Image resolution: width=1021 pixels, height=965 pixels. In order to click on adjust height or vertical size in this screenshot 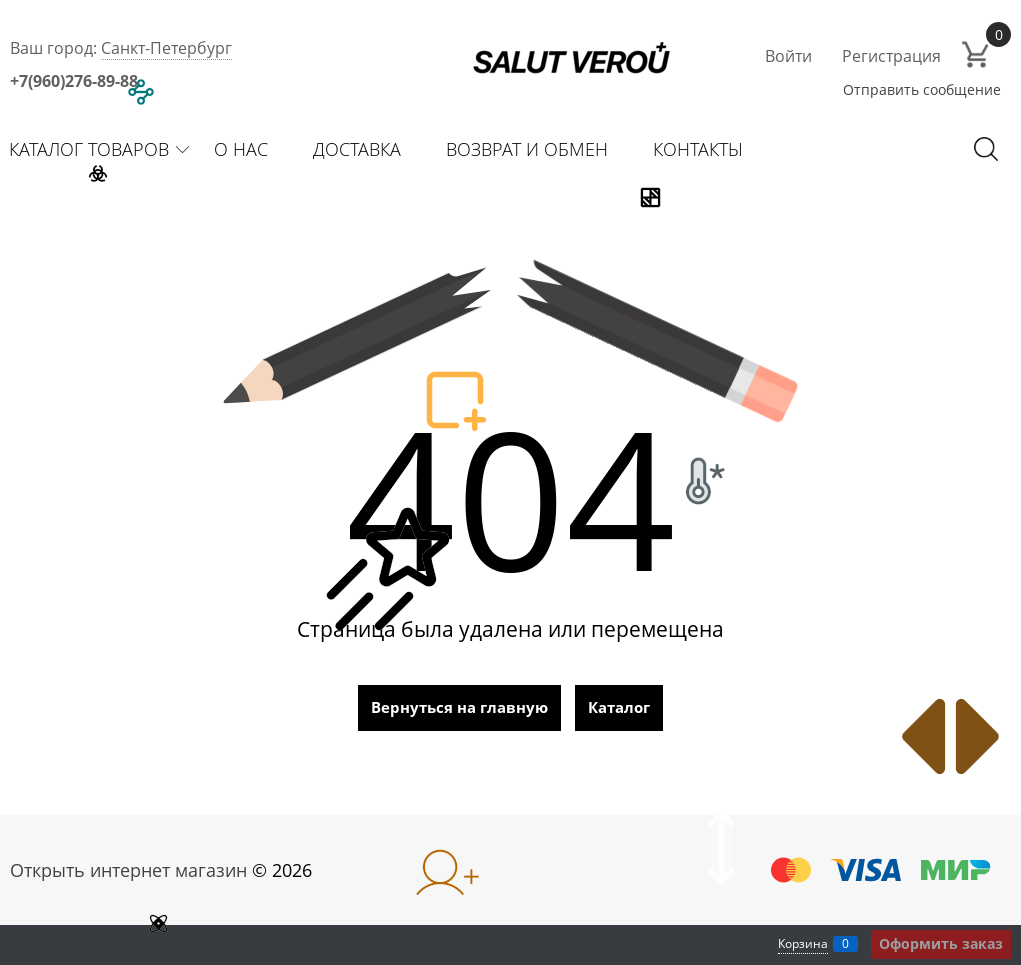, I will do `click(721, 847)`.